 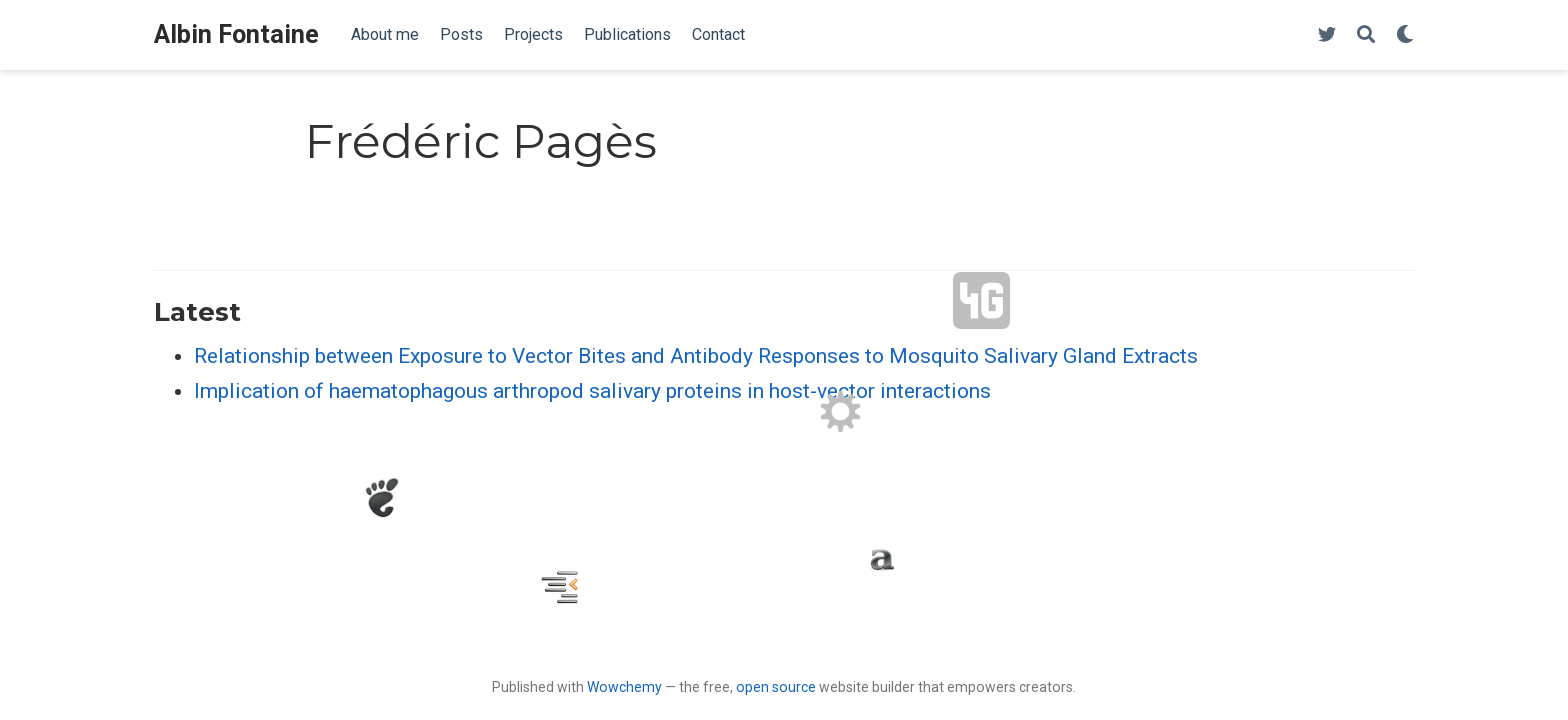 What do you see at coordinates (882, 560) in the screenshot?
I see `apply bold formatting to selected text` at bounding box center [882, 560].